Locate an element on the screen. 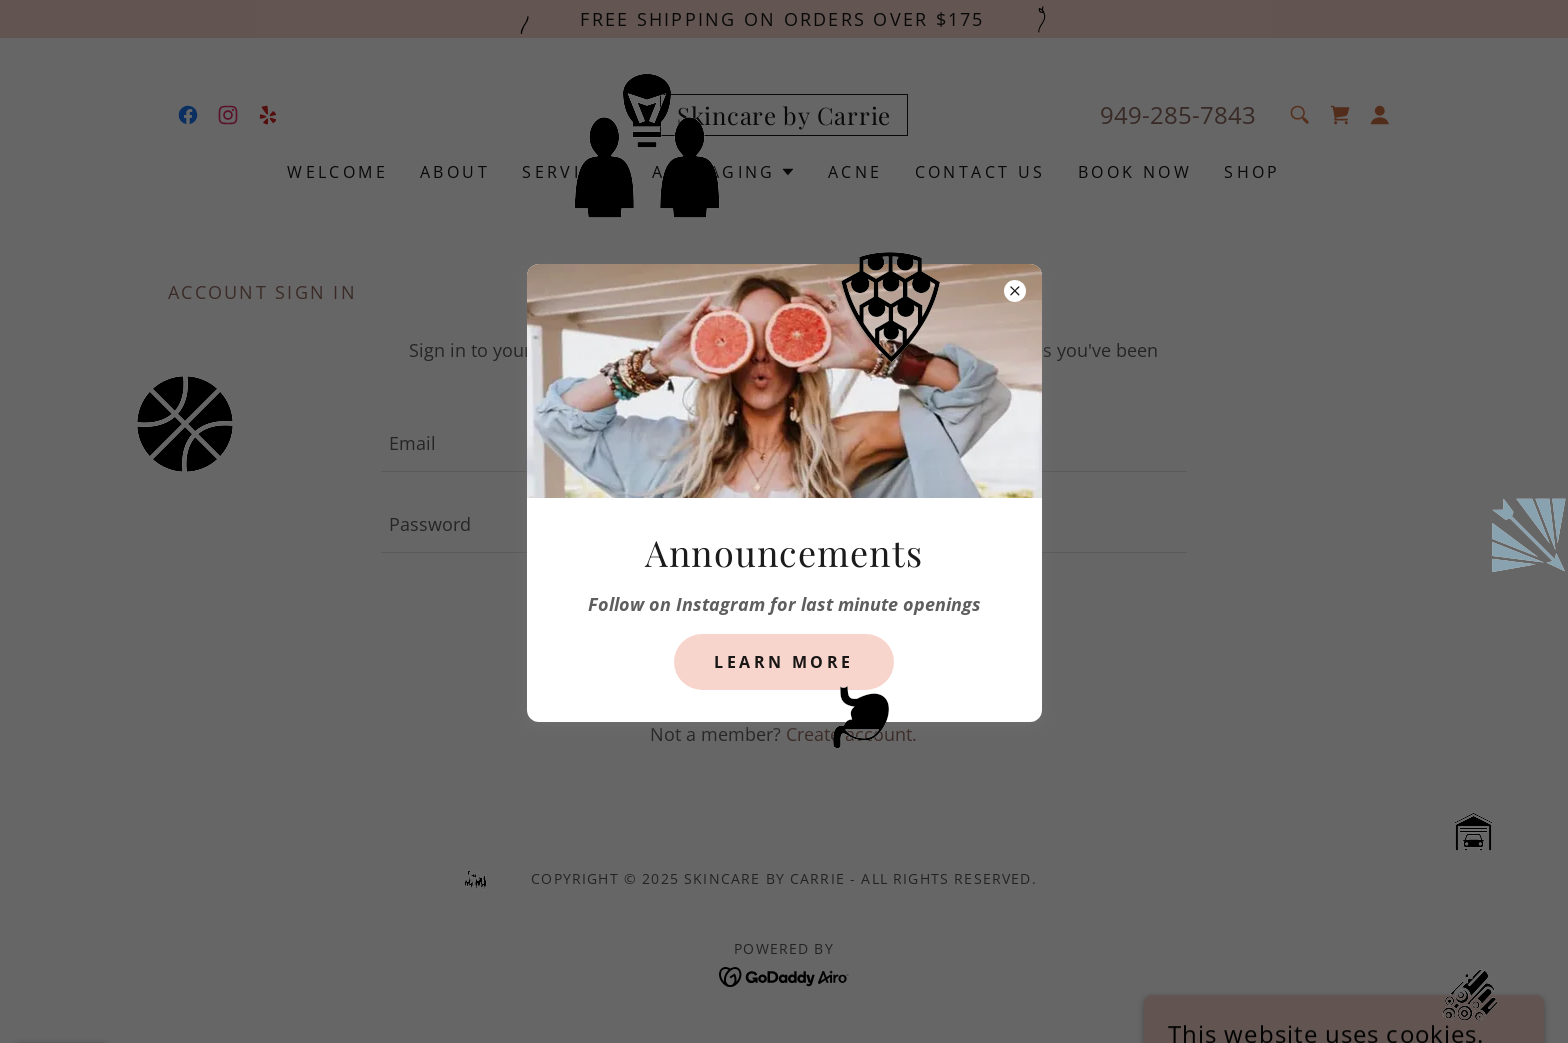 The height and width of the screenshot is (1043, 1568). activate piercing or armor-penetrating attack is located at coordinates (1528, 535).